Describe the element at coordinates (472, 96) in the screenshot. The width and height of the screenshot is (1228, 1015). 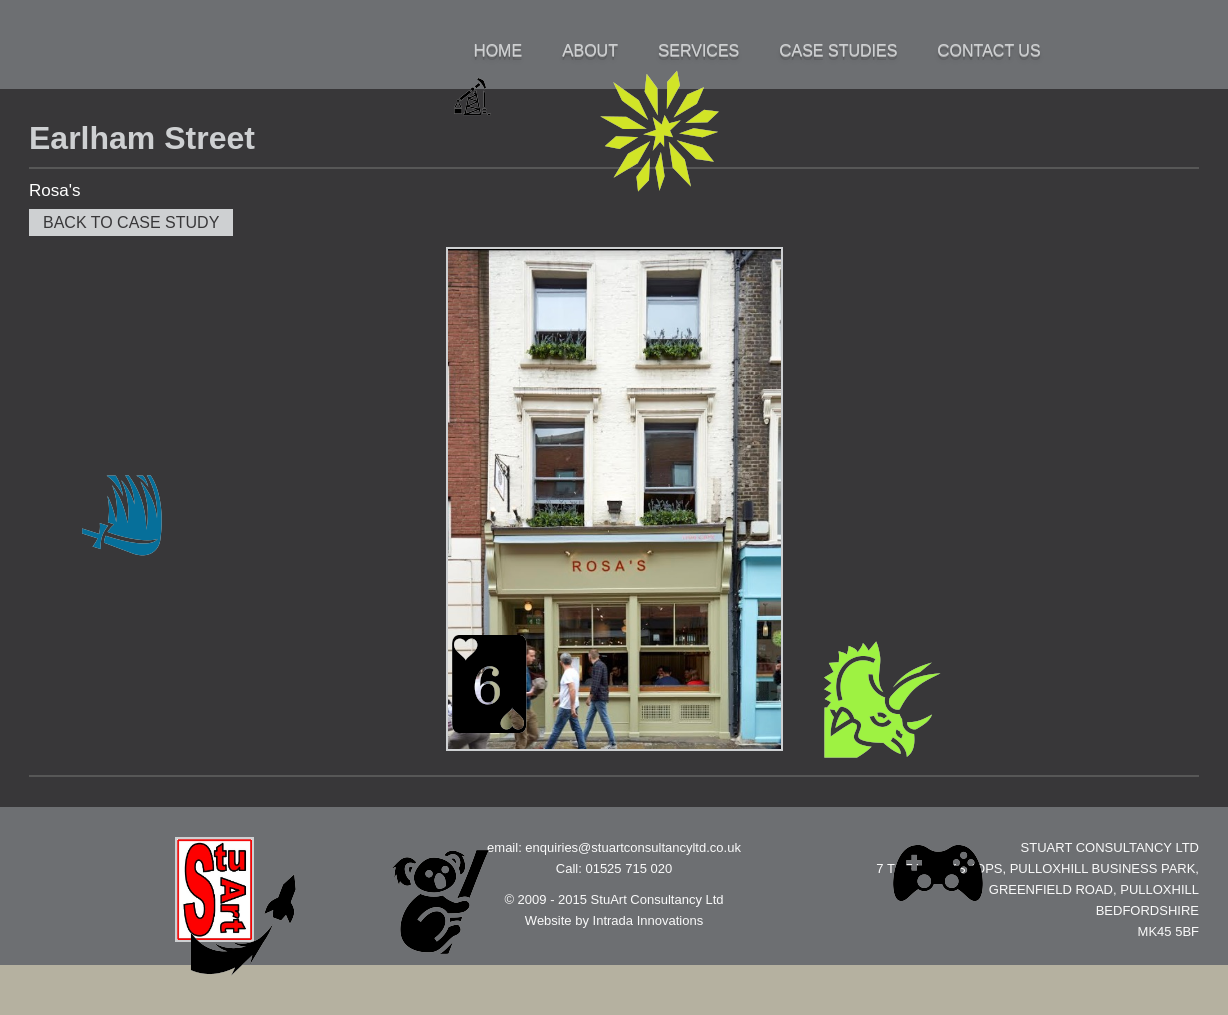
I see `access oil production or extraction features` at that location.